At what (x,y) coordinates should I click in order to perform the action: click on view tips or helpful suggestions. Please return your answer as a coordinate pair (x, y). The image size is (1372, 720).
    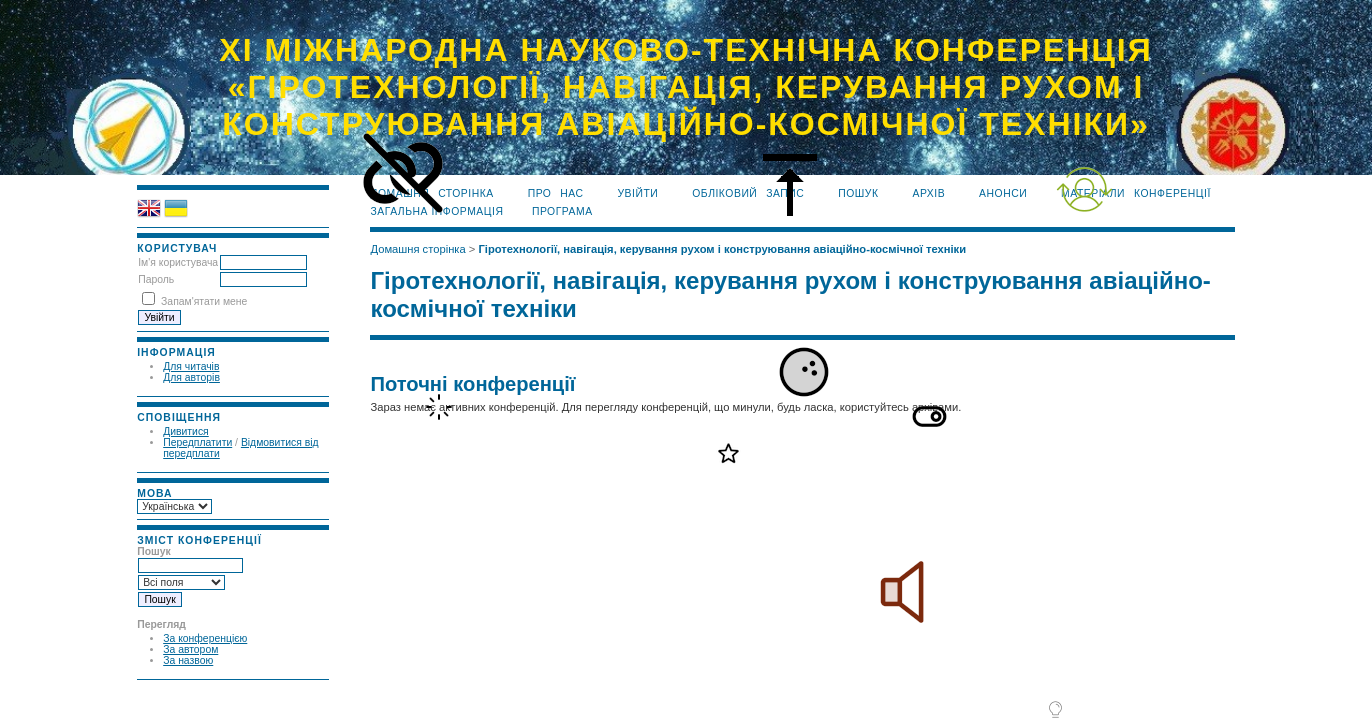
    Looking at the image, I should click on (1055, 709).